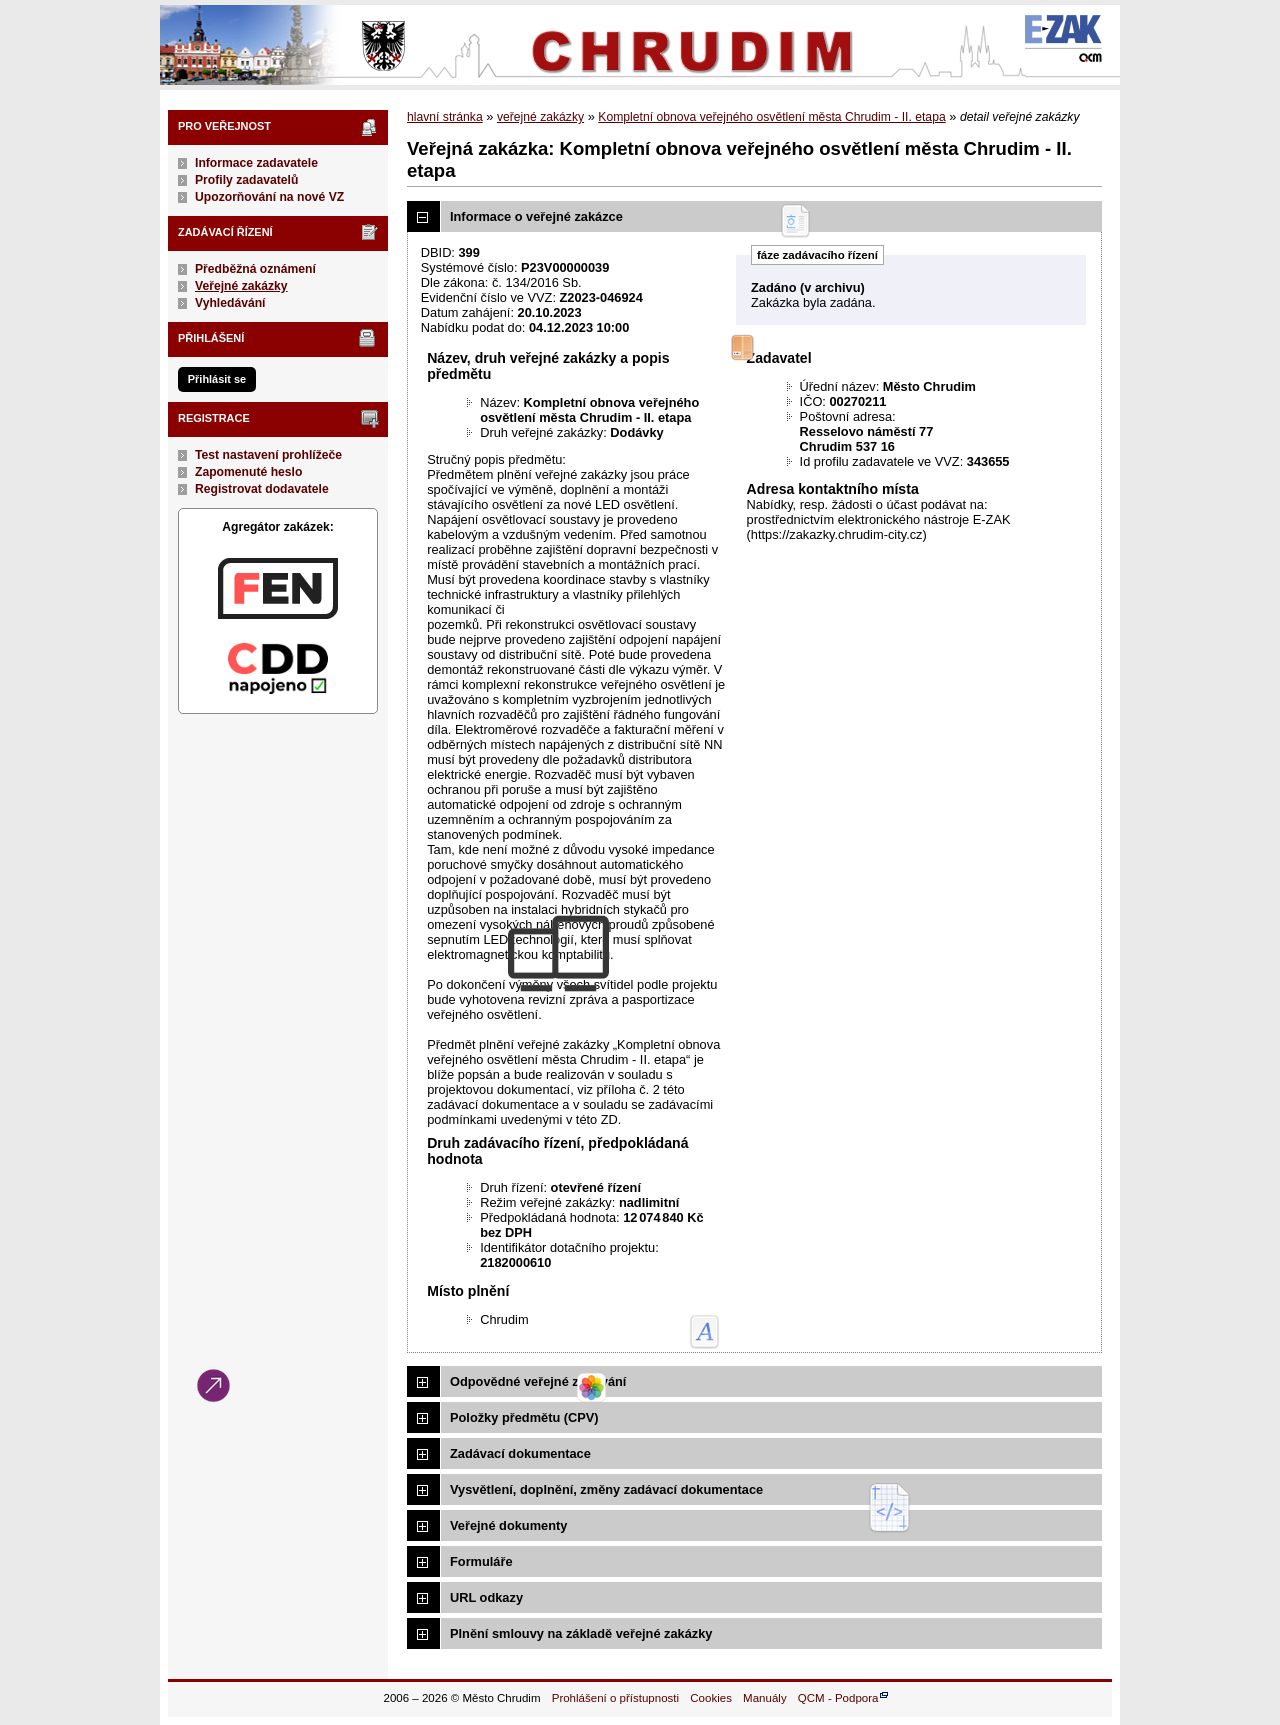 The width and height of the screenshot is (1280, 1725). Describe the element at coordinates (213, 1385) in the screenshot. I see `indicates a symbolic link or shortcut to another file` at that location.